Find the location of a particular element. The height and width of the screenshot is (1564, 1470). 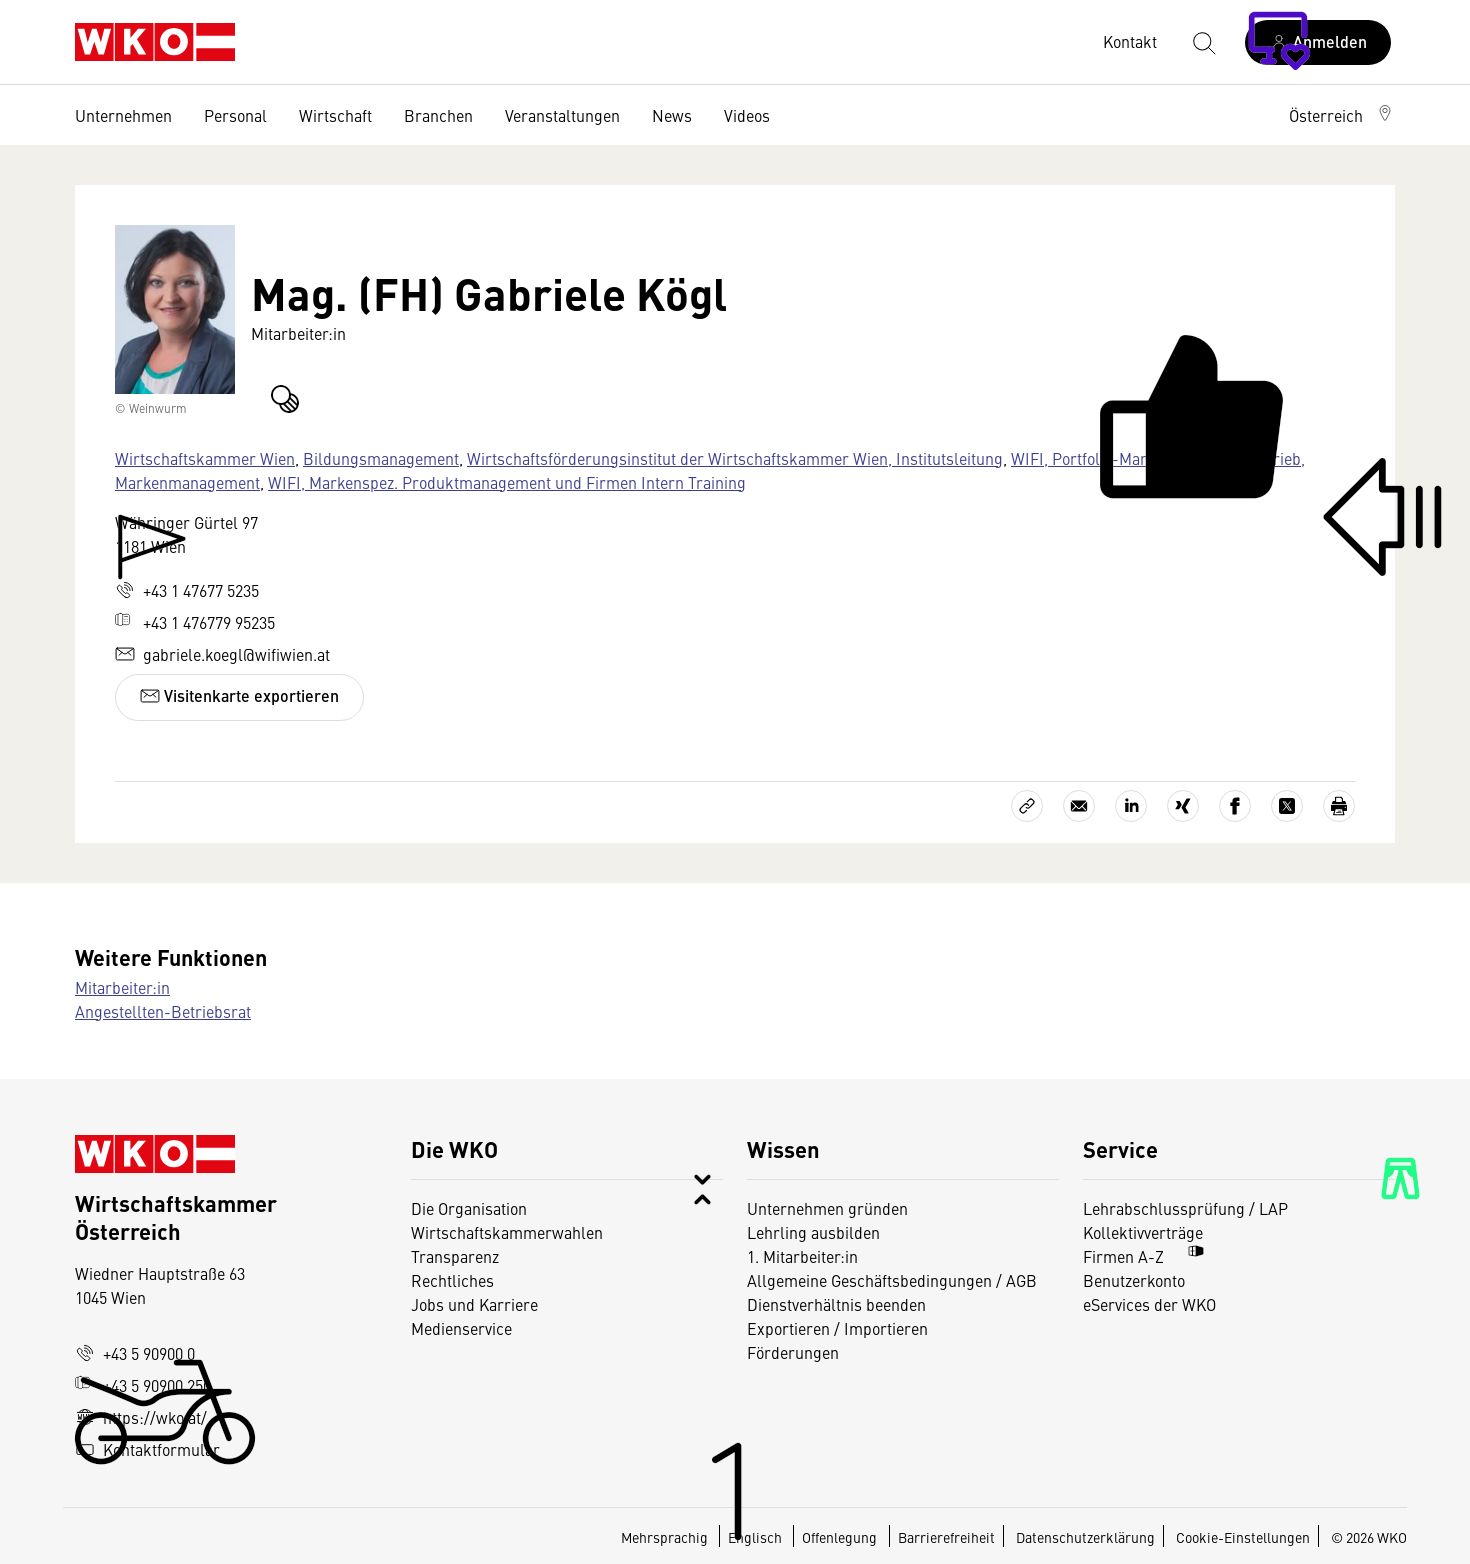

subtract one shape from another is located at coordinates (285, 399).